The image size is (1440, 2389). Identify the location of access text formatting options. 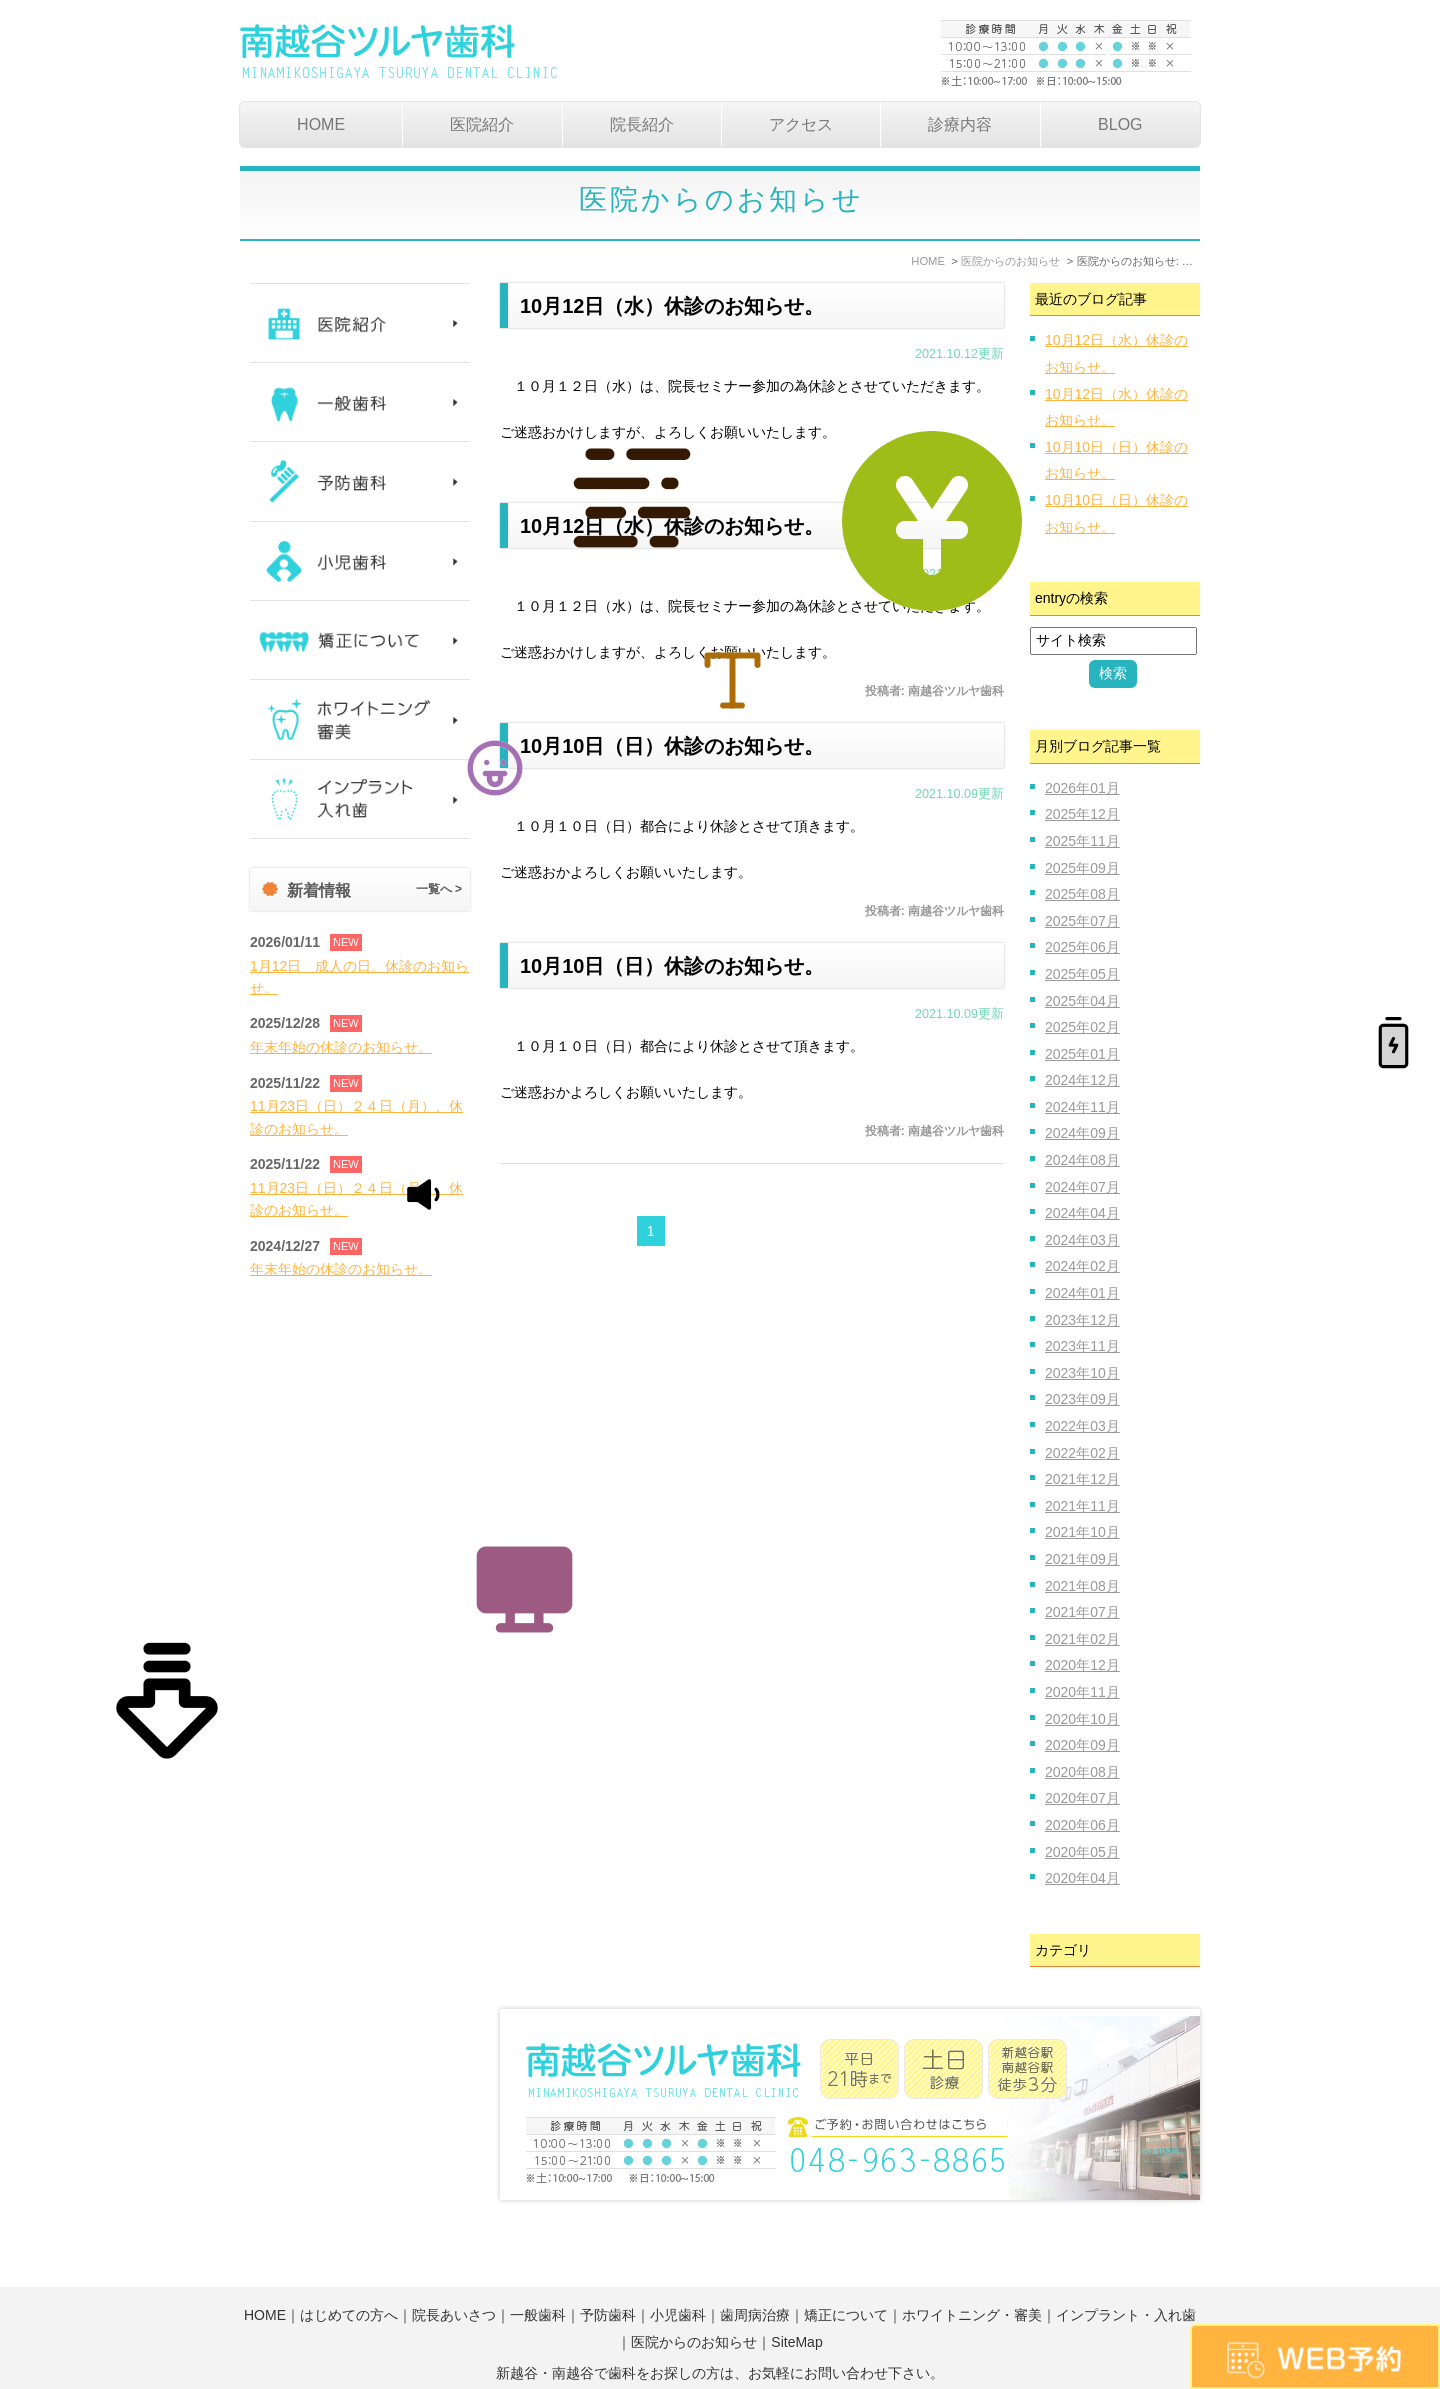
(732, 680).